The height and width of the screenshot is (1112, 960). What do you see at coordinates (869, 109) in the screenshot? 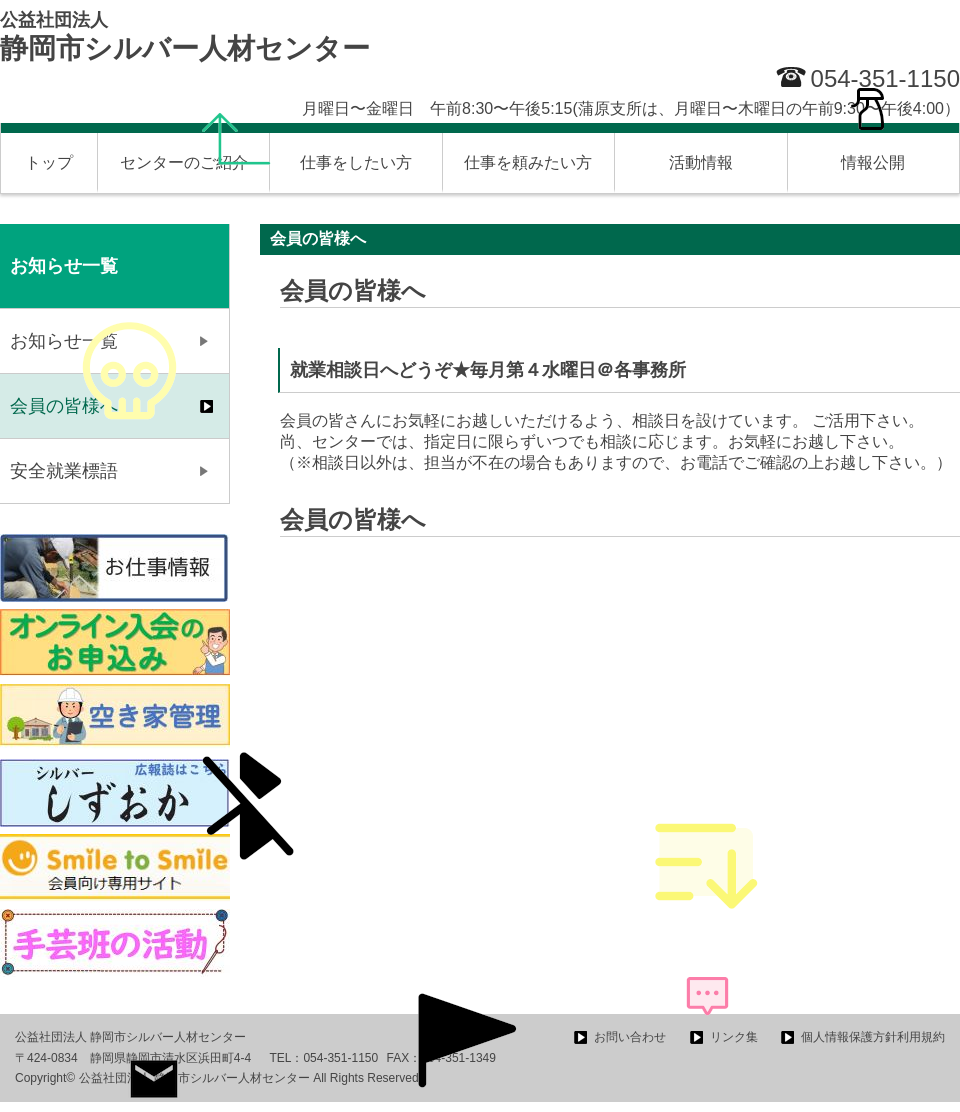
I see `access cleaning or household tools` at bounding box center [869, 109].